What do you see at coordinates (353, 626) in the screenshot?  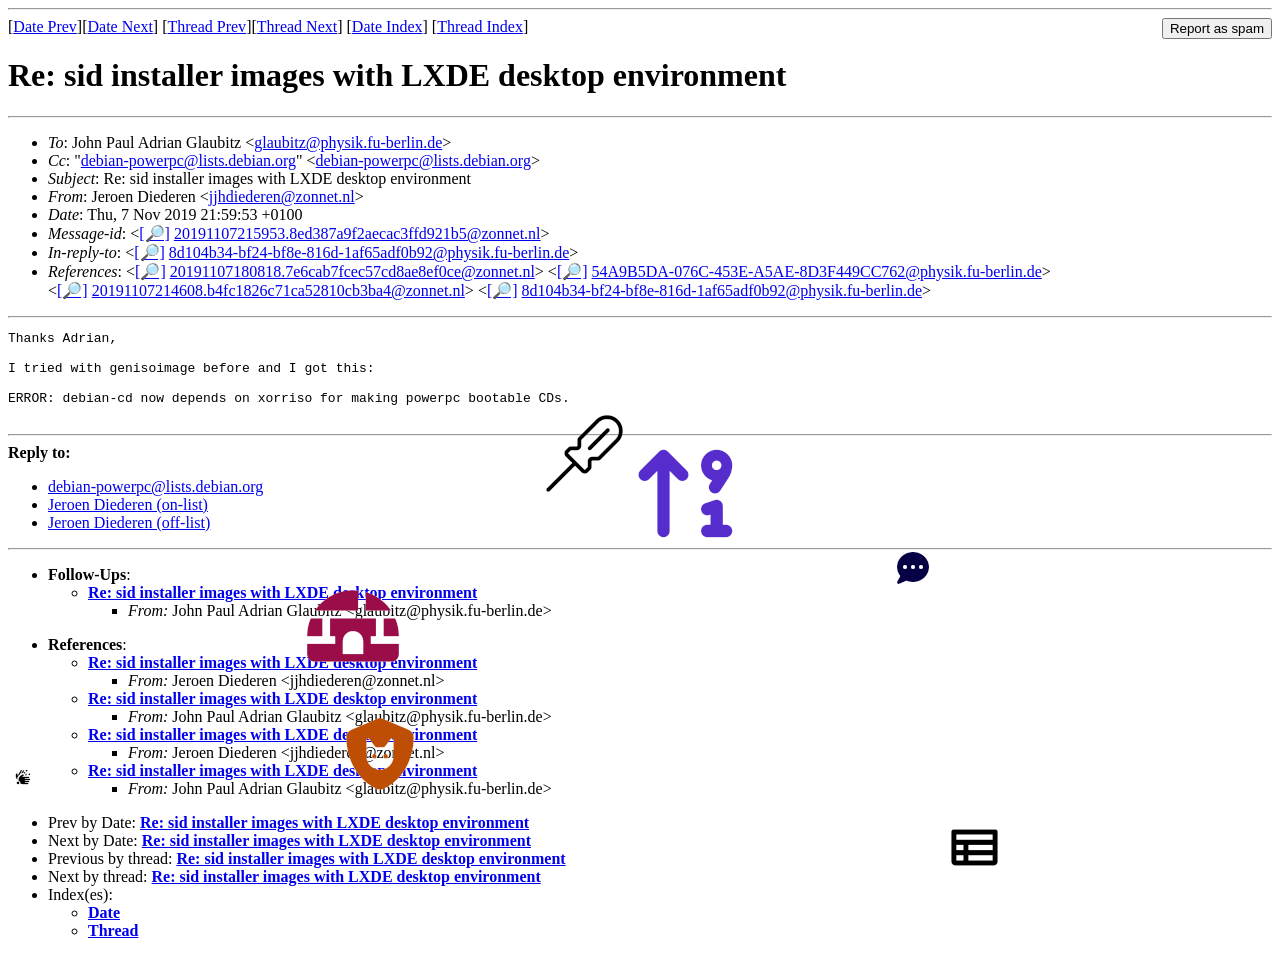 I see `indicates cold weather or winter conditions` at bounding box center [353, 626].